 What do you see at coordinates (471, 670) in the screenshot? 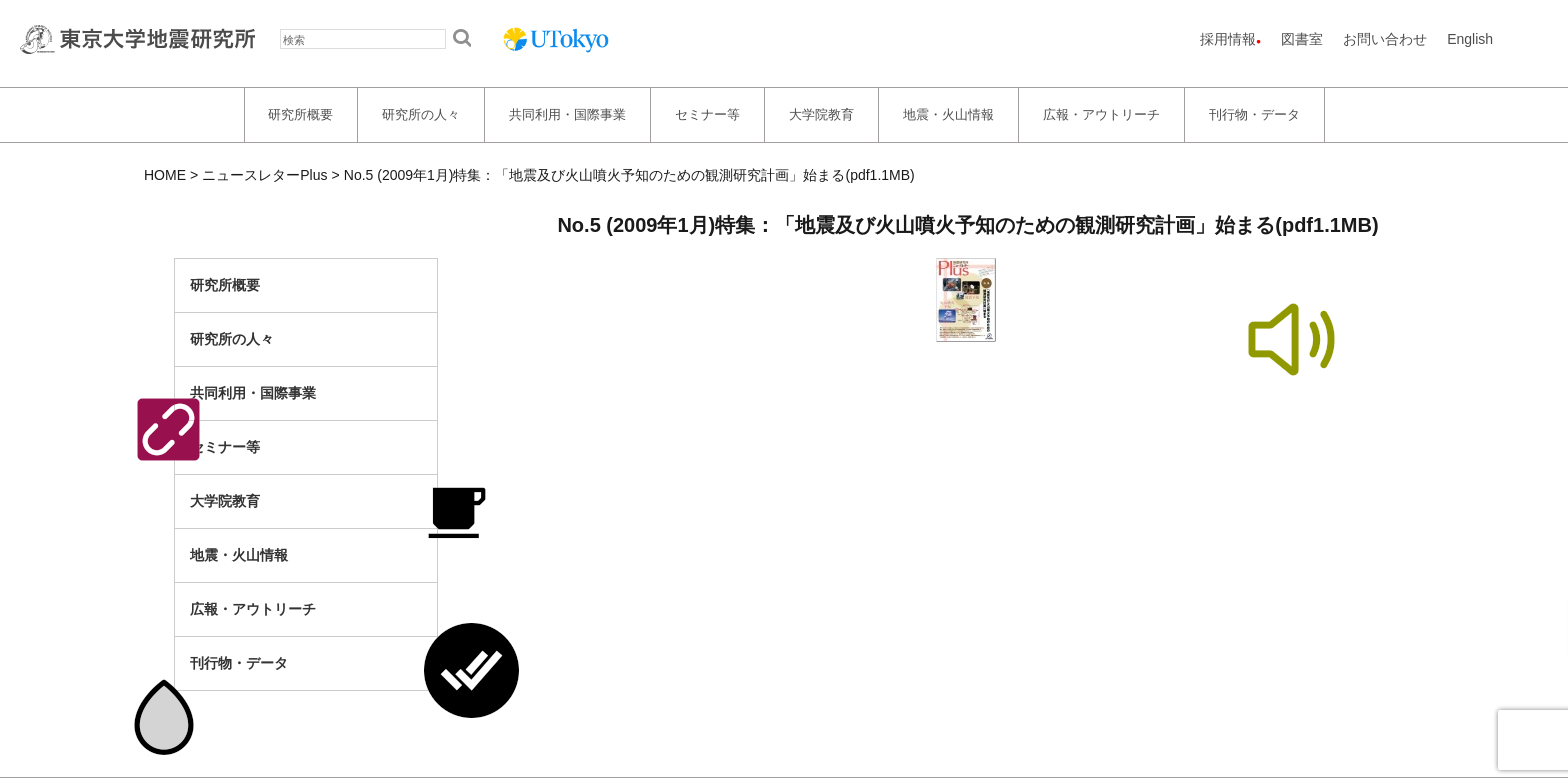
I see `all tasks completed successfully` at bounding box center [471, 670].